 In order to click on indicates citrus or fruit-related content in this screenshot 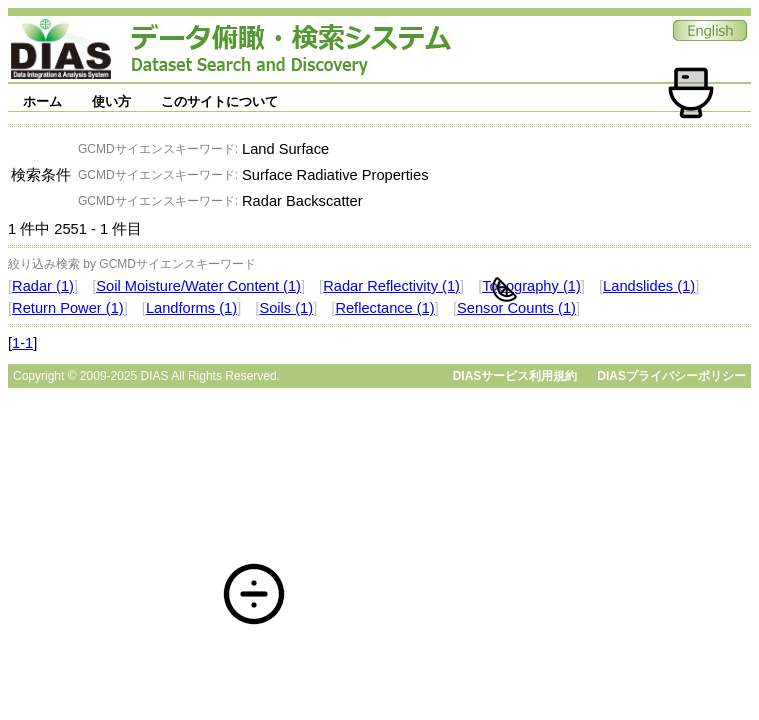, I will do `click(504, 289)`.